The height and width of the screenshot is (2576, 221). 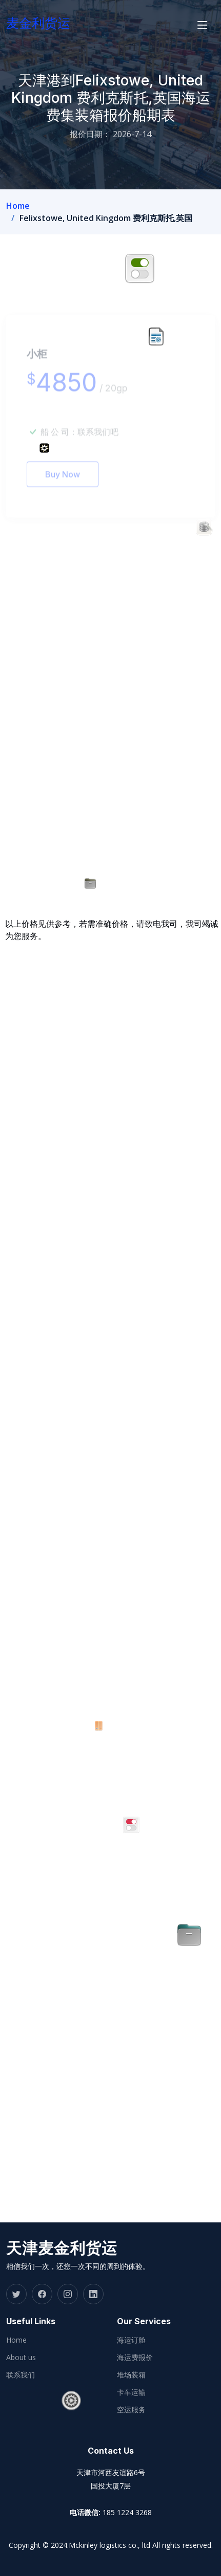 I want to click on open settings or properties panel, so click(x=71, y=2400).